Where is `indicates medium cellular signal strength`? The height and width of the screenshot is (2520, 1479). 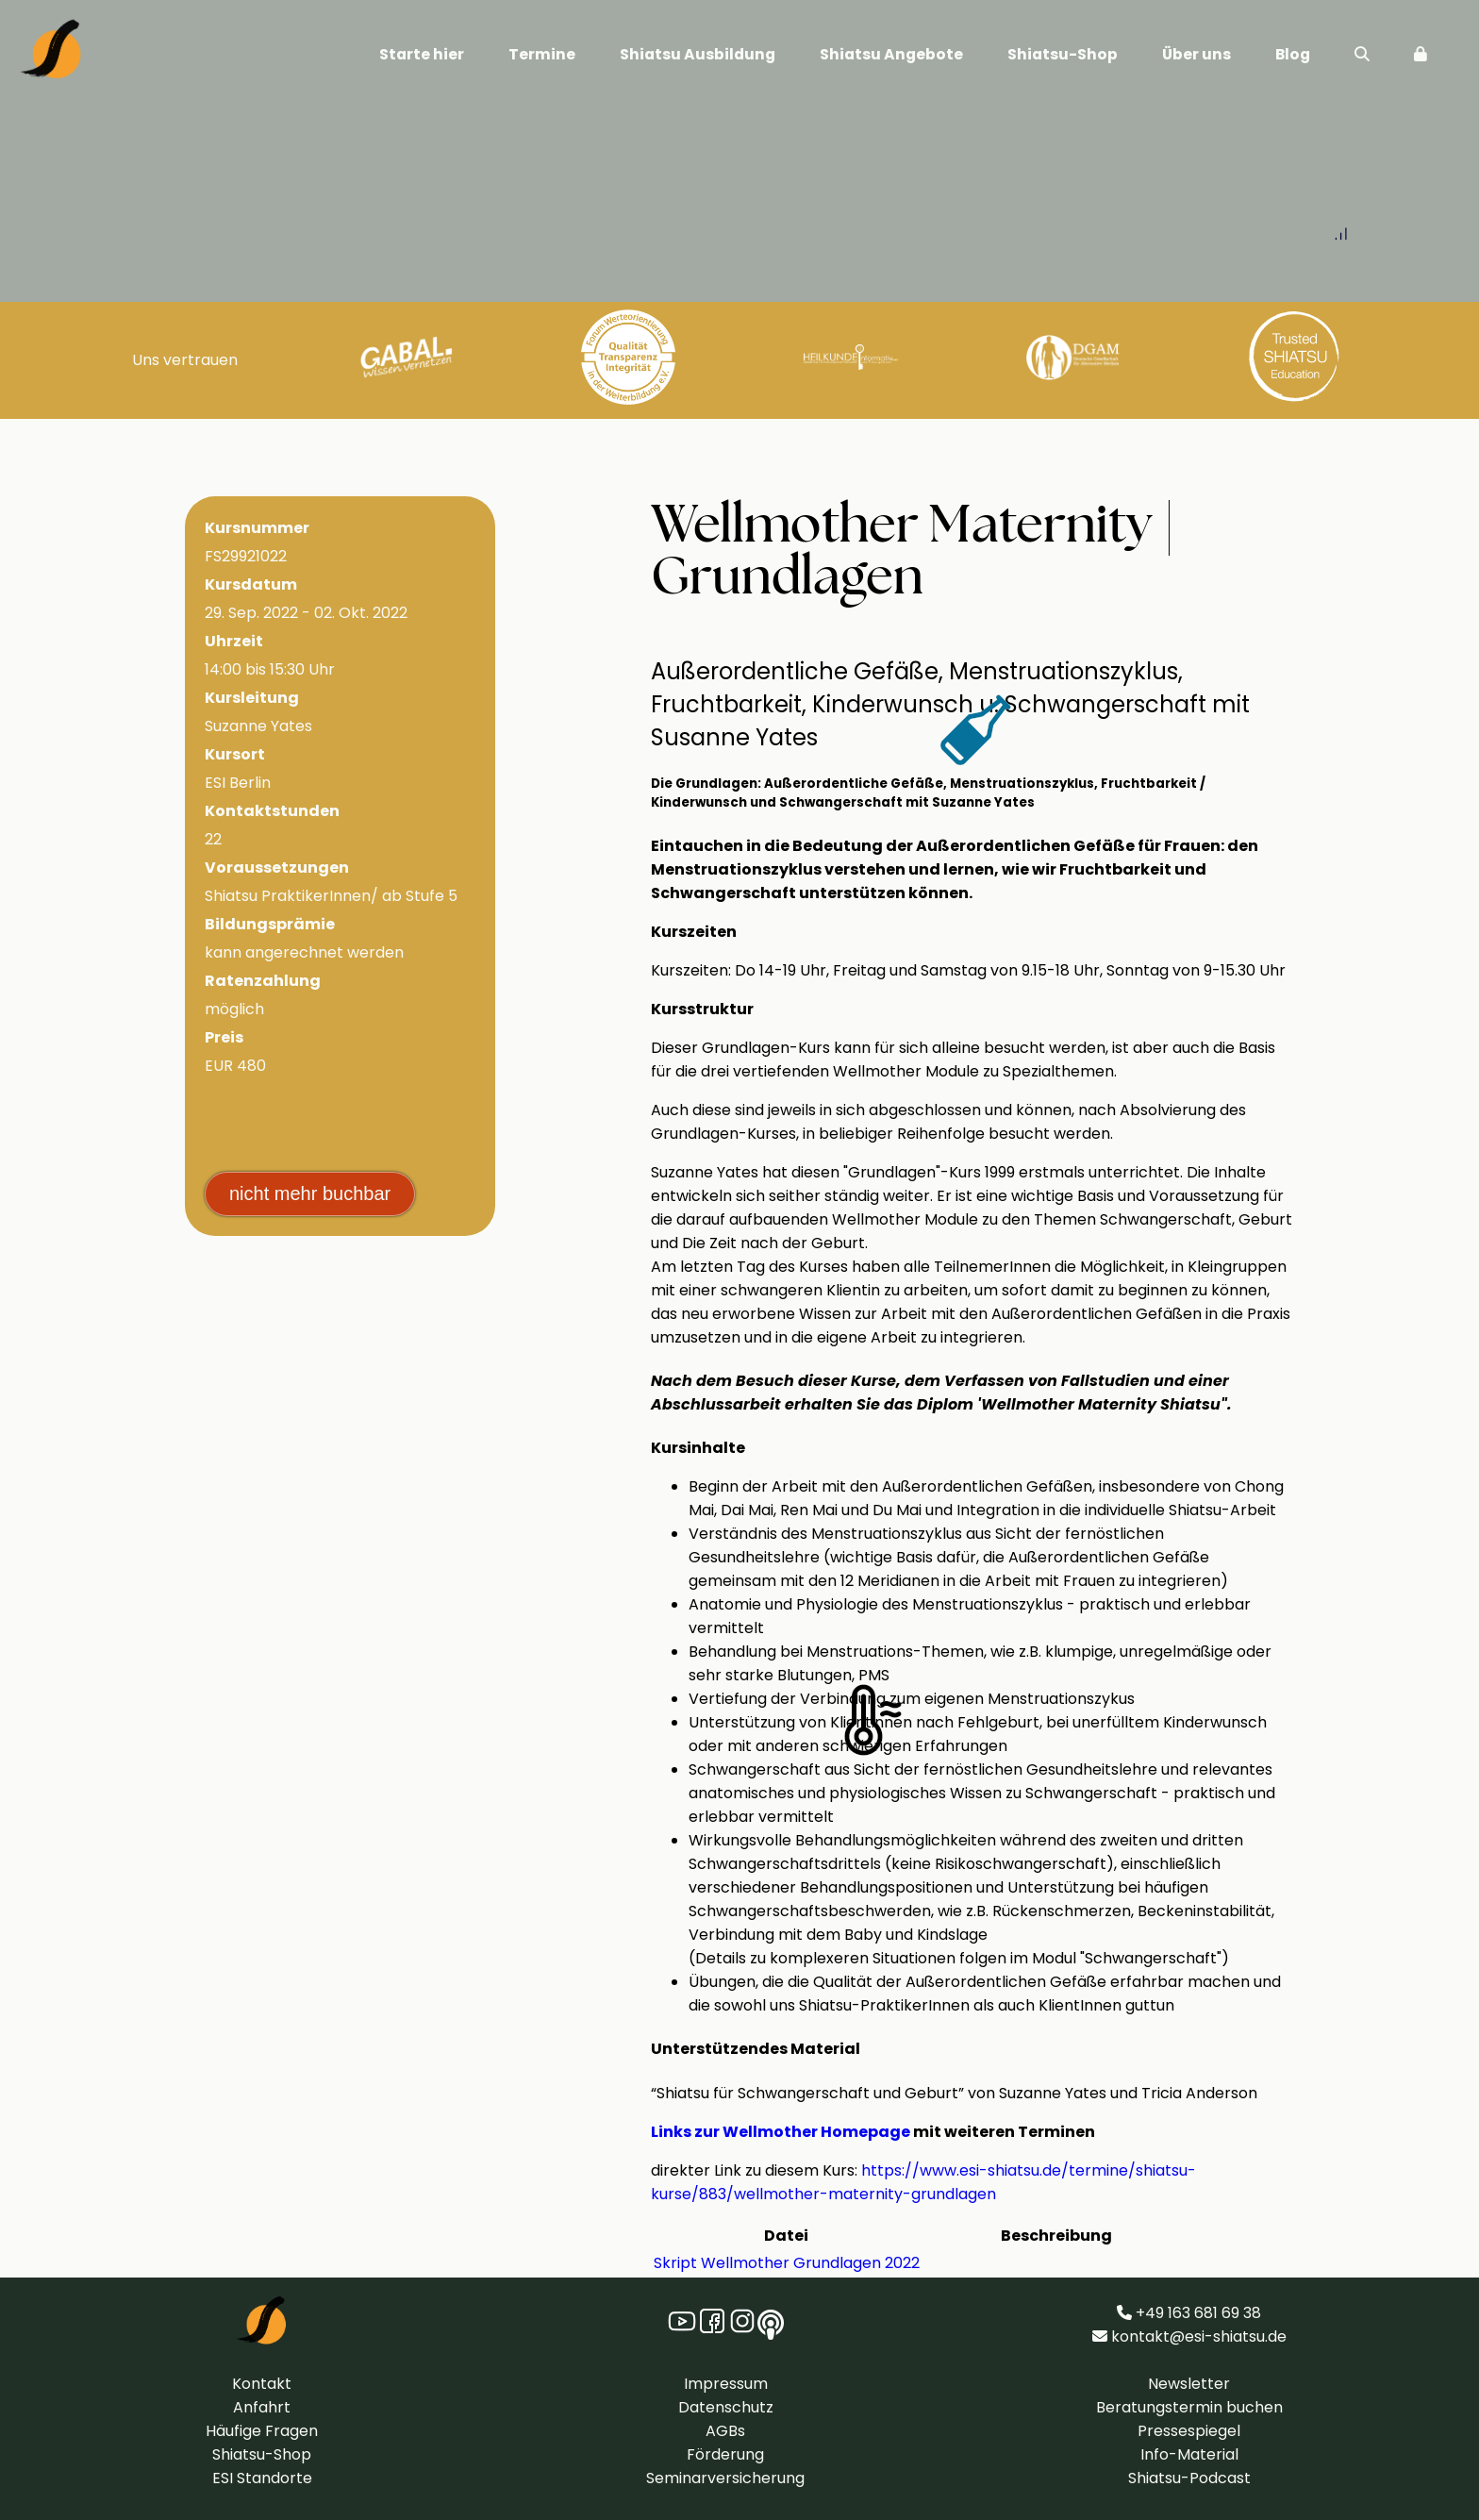
indicates medium cellular signal strength is located at coordinates (1347, 230).